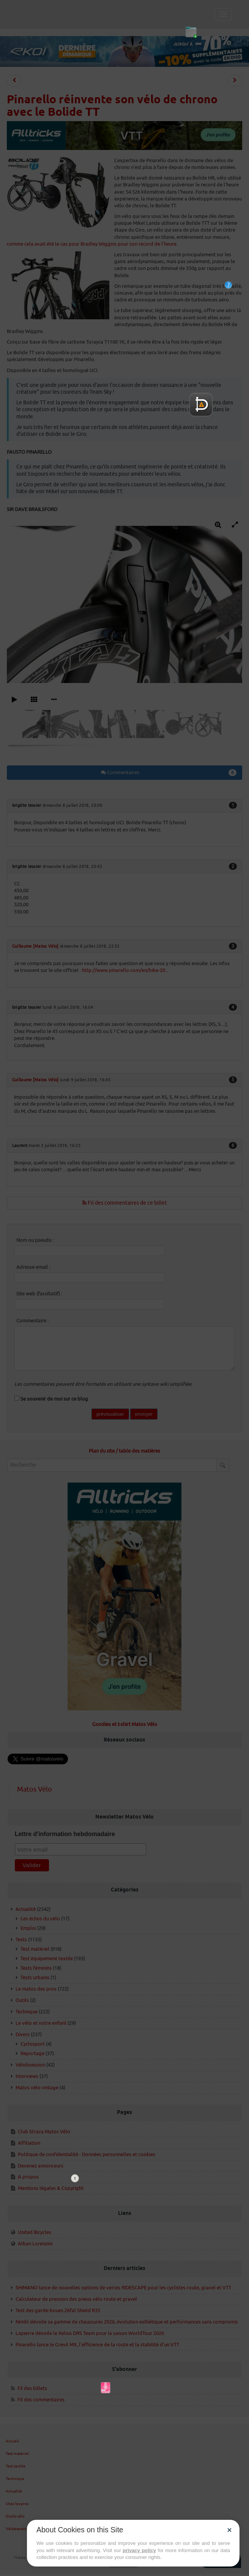 This screenshot has width=249, height=2576. What do you see at coordinates (191, 32) in the screenshot?
I see `create a new folder` at bounding box center [191, 32].